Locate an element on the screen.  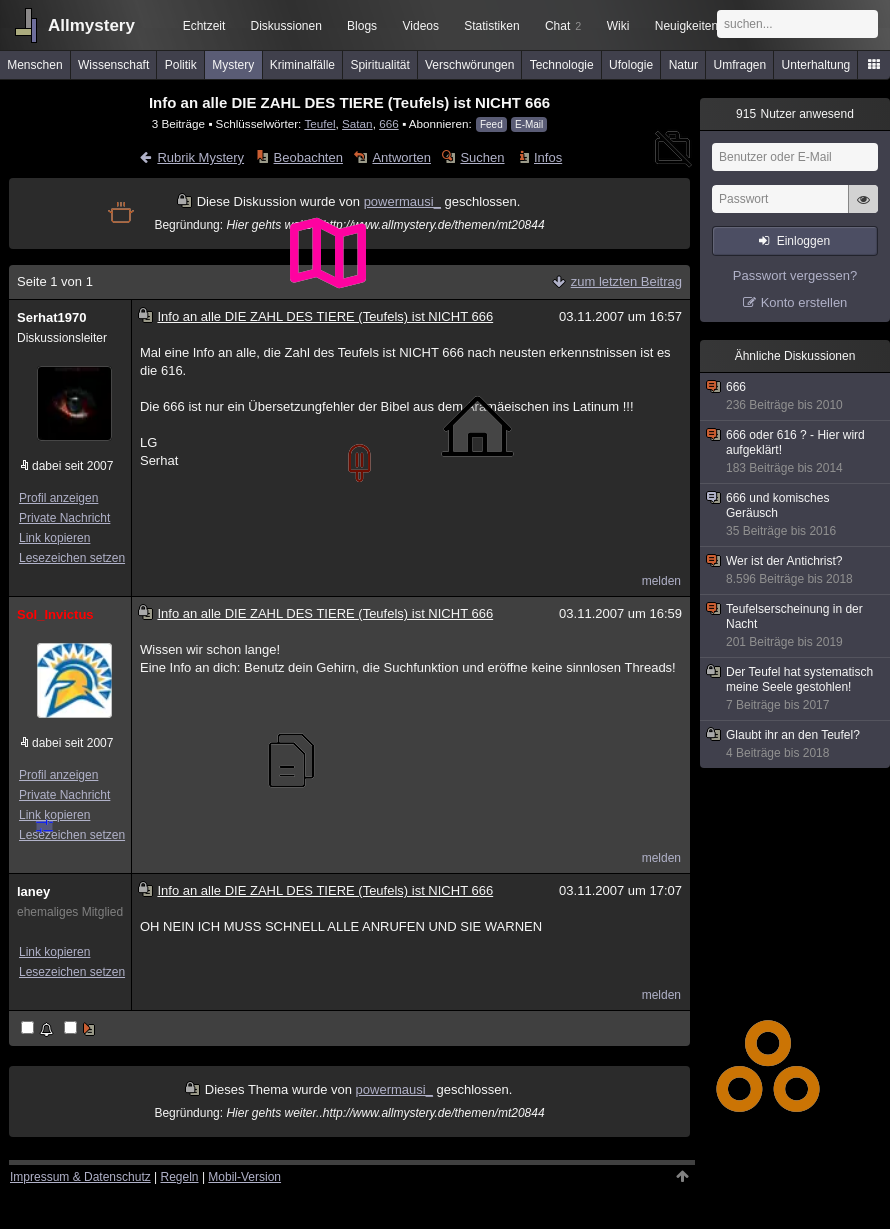
view map or navigation is located at coordinates (328, 253).